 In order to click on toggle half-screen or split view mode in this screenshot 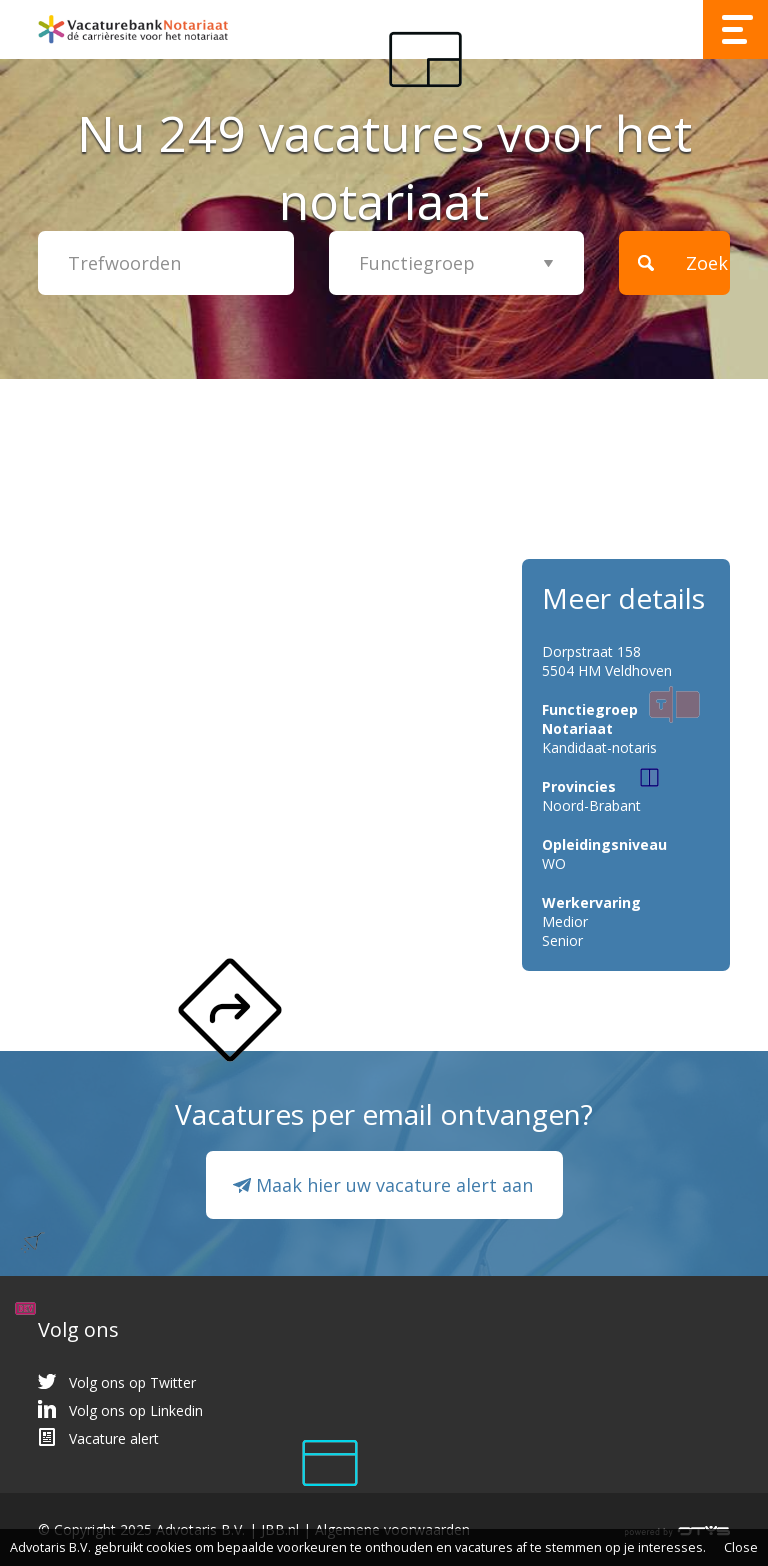, I will do `click(649, 777)`.